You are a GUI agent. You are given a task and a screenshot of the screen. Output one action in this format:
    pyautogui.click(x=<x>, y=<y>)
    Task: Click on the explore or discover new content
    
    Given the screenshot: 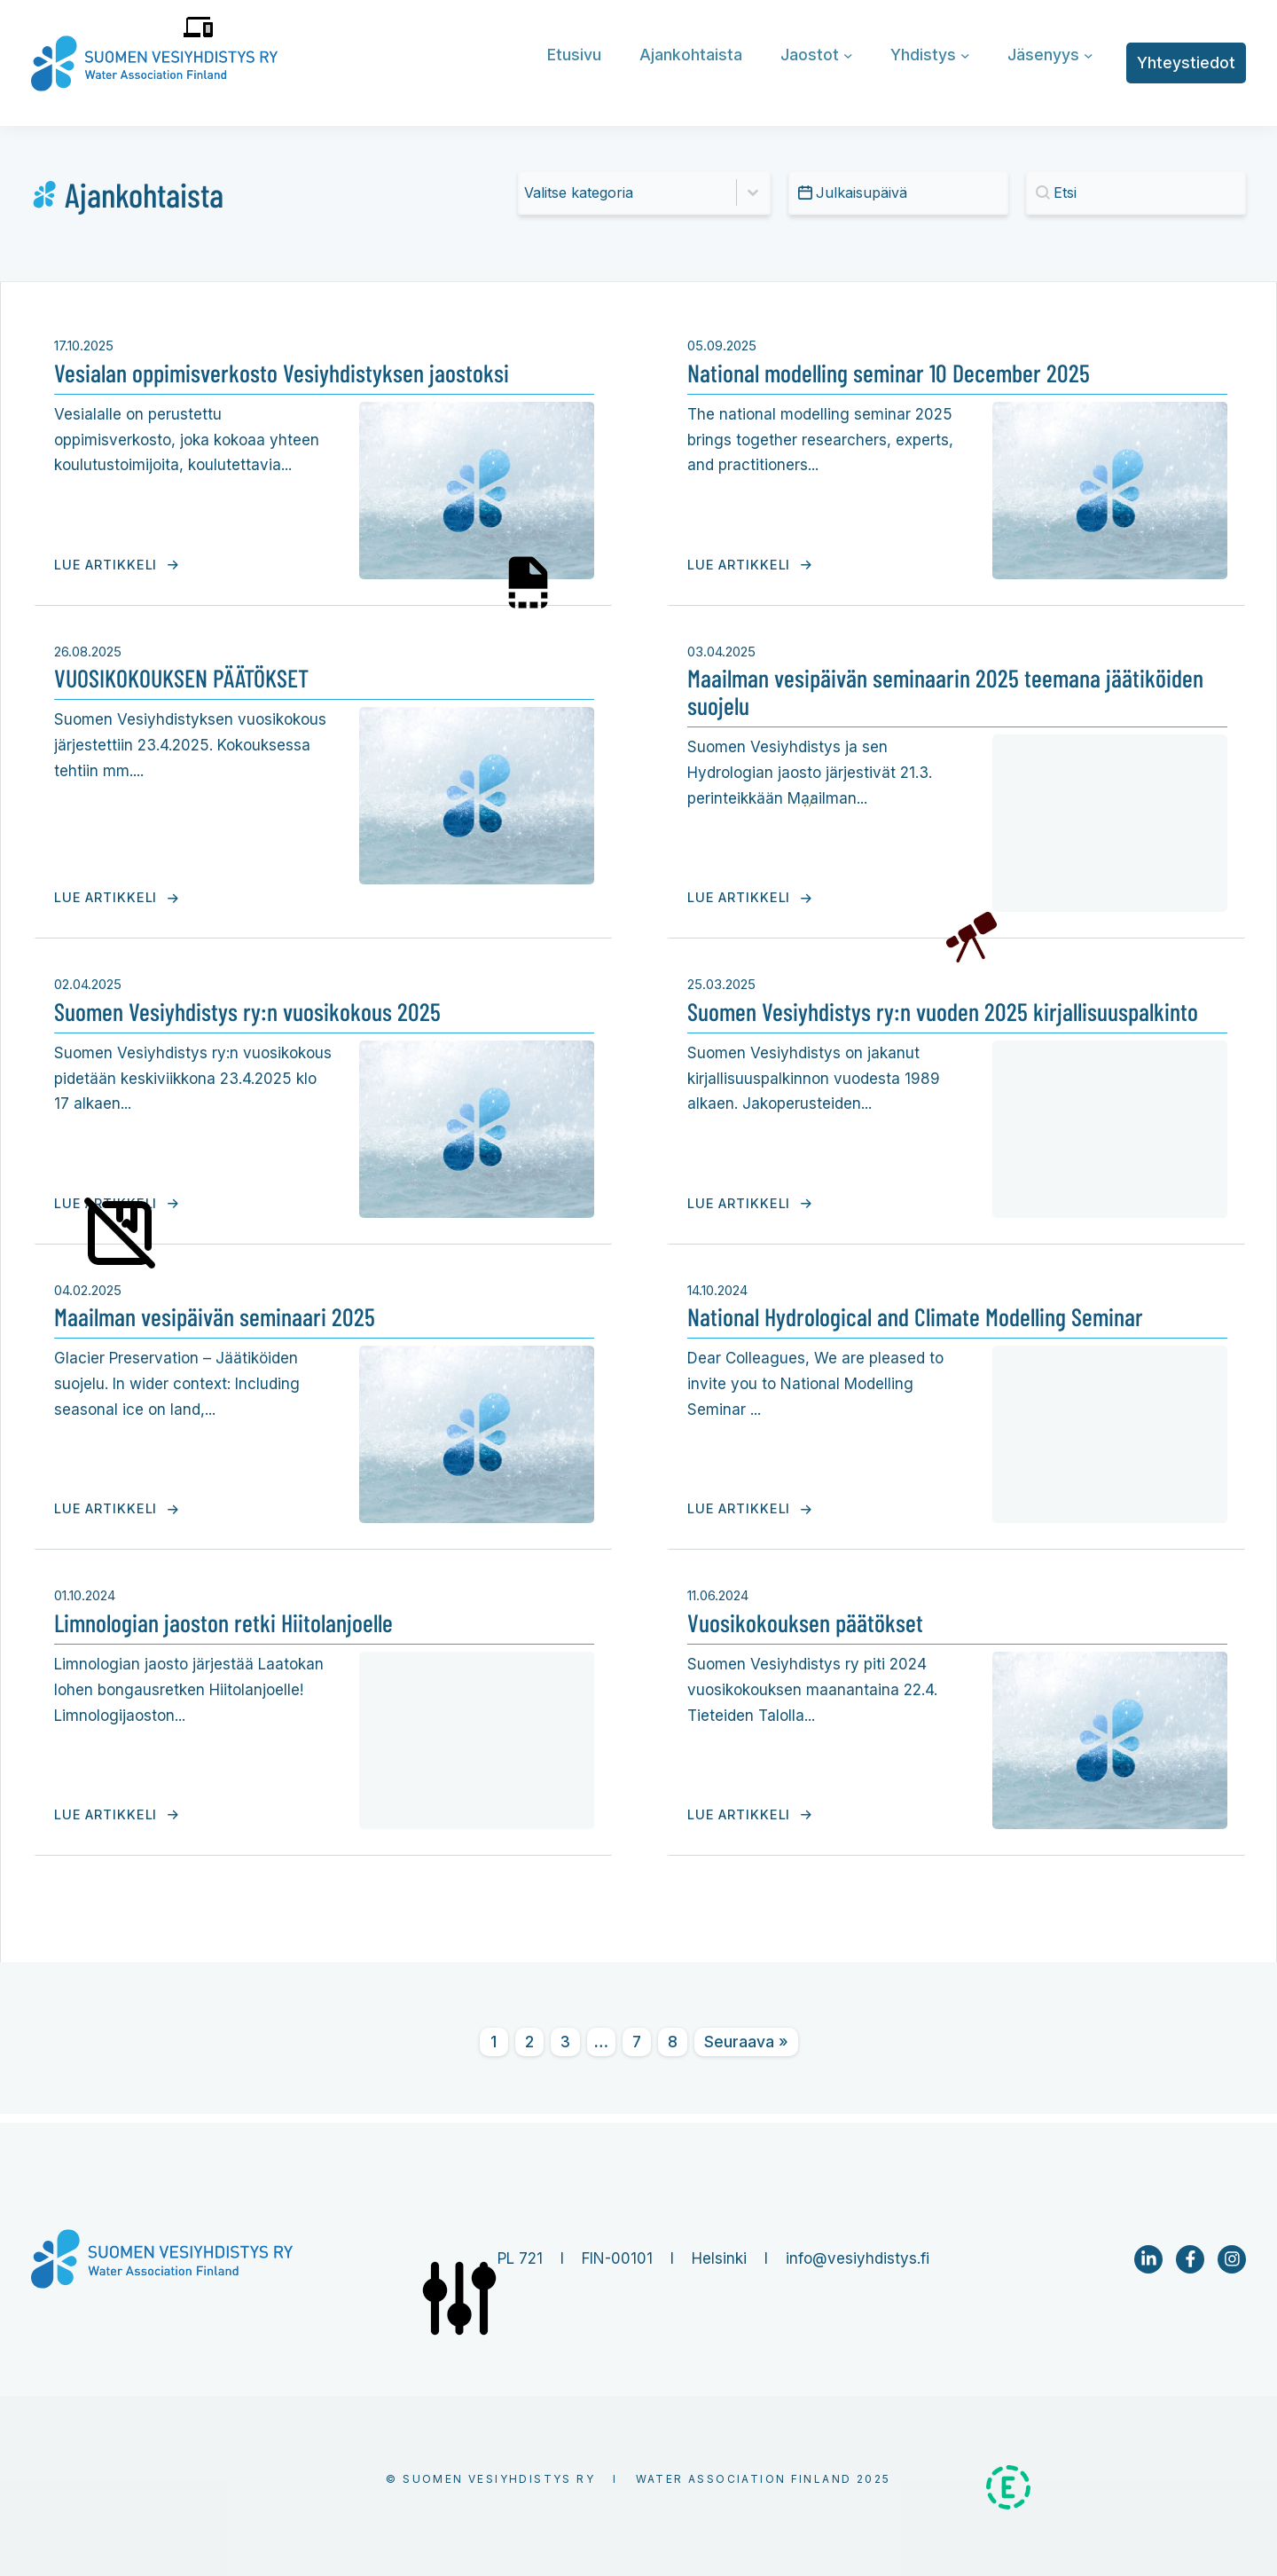 What is the action you would take?
    pyautogui.click(x=971, y=937)
    